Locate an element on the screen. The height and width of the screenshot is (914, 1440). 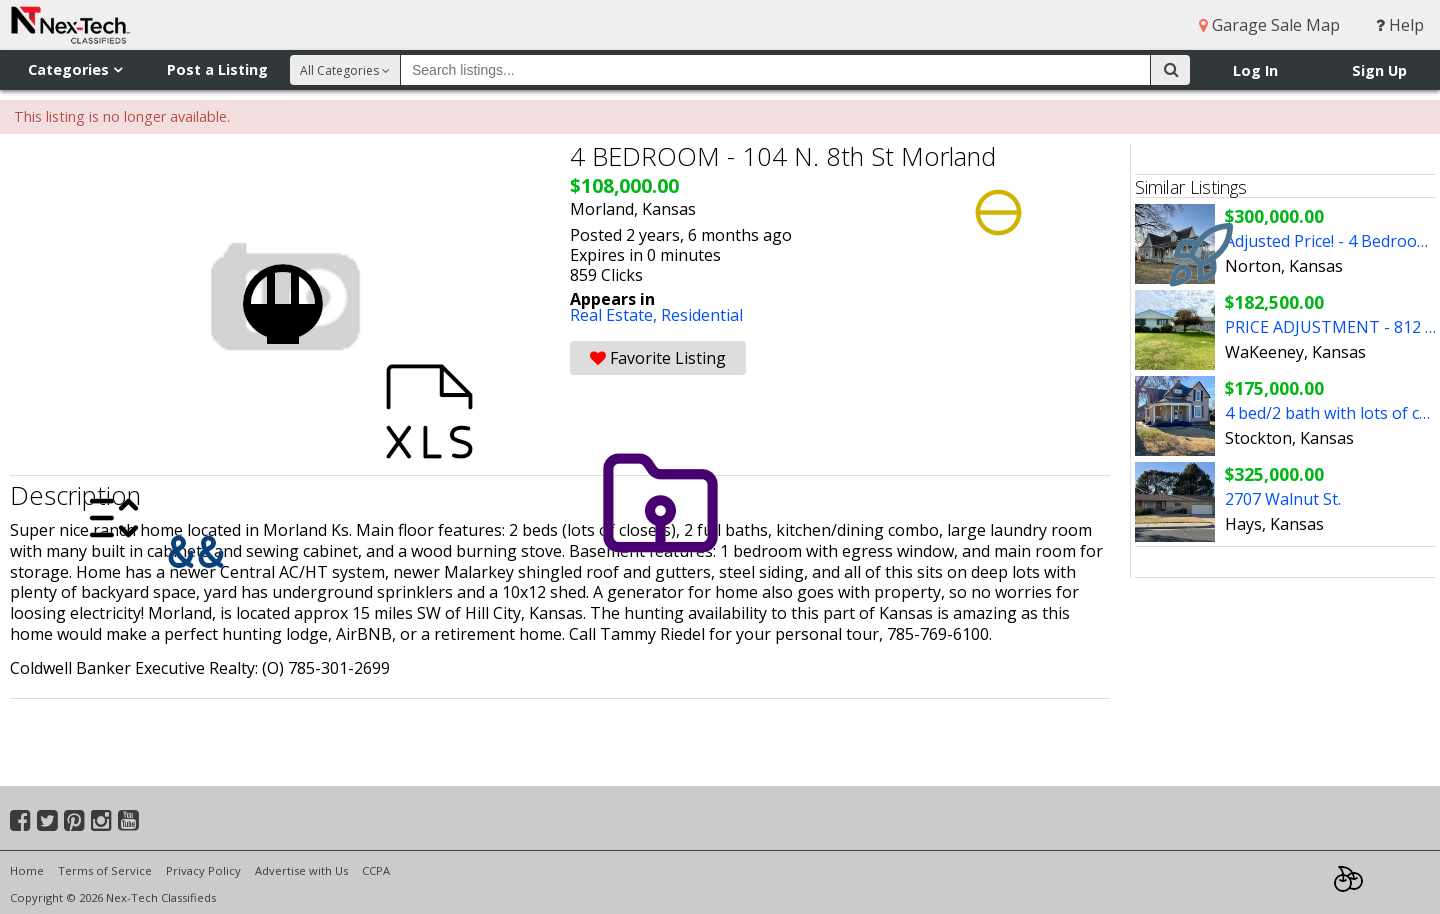
insert special characters or symbols is located at coordinates (196, 553).